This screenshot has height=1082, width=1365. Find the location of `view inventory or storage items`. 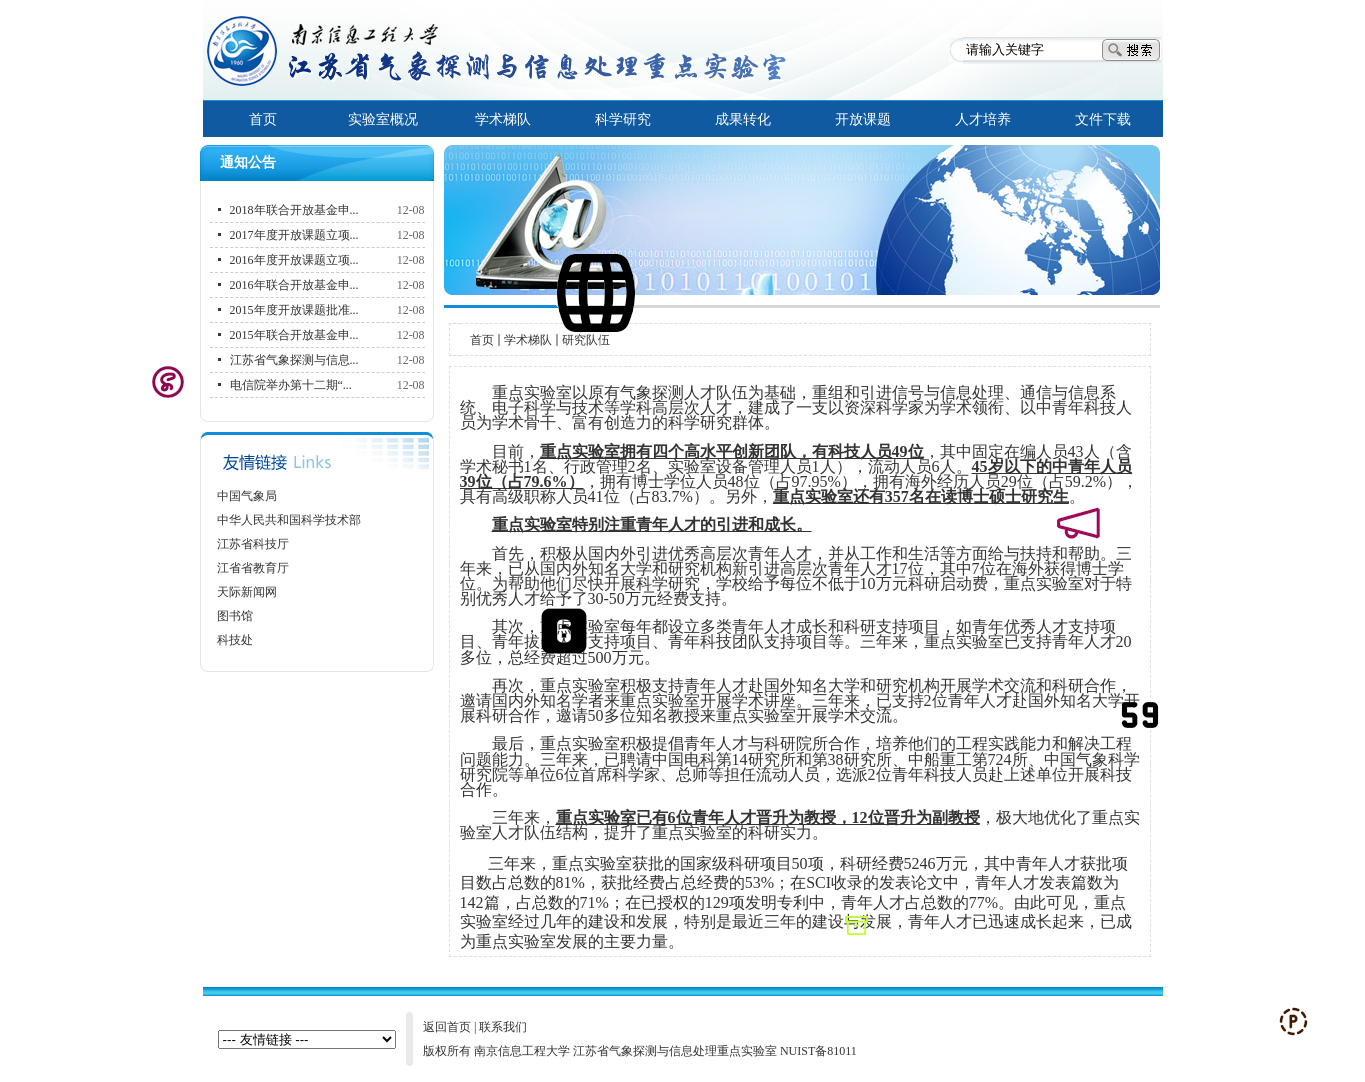

view inventory or storage items is located at coordinates (596, 293).